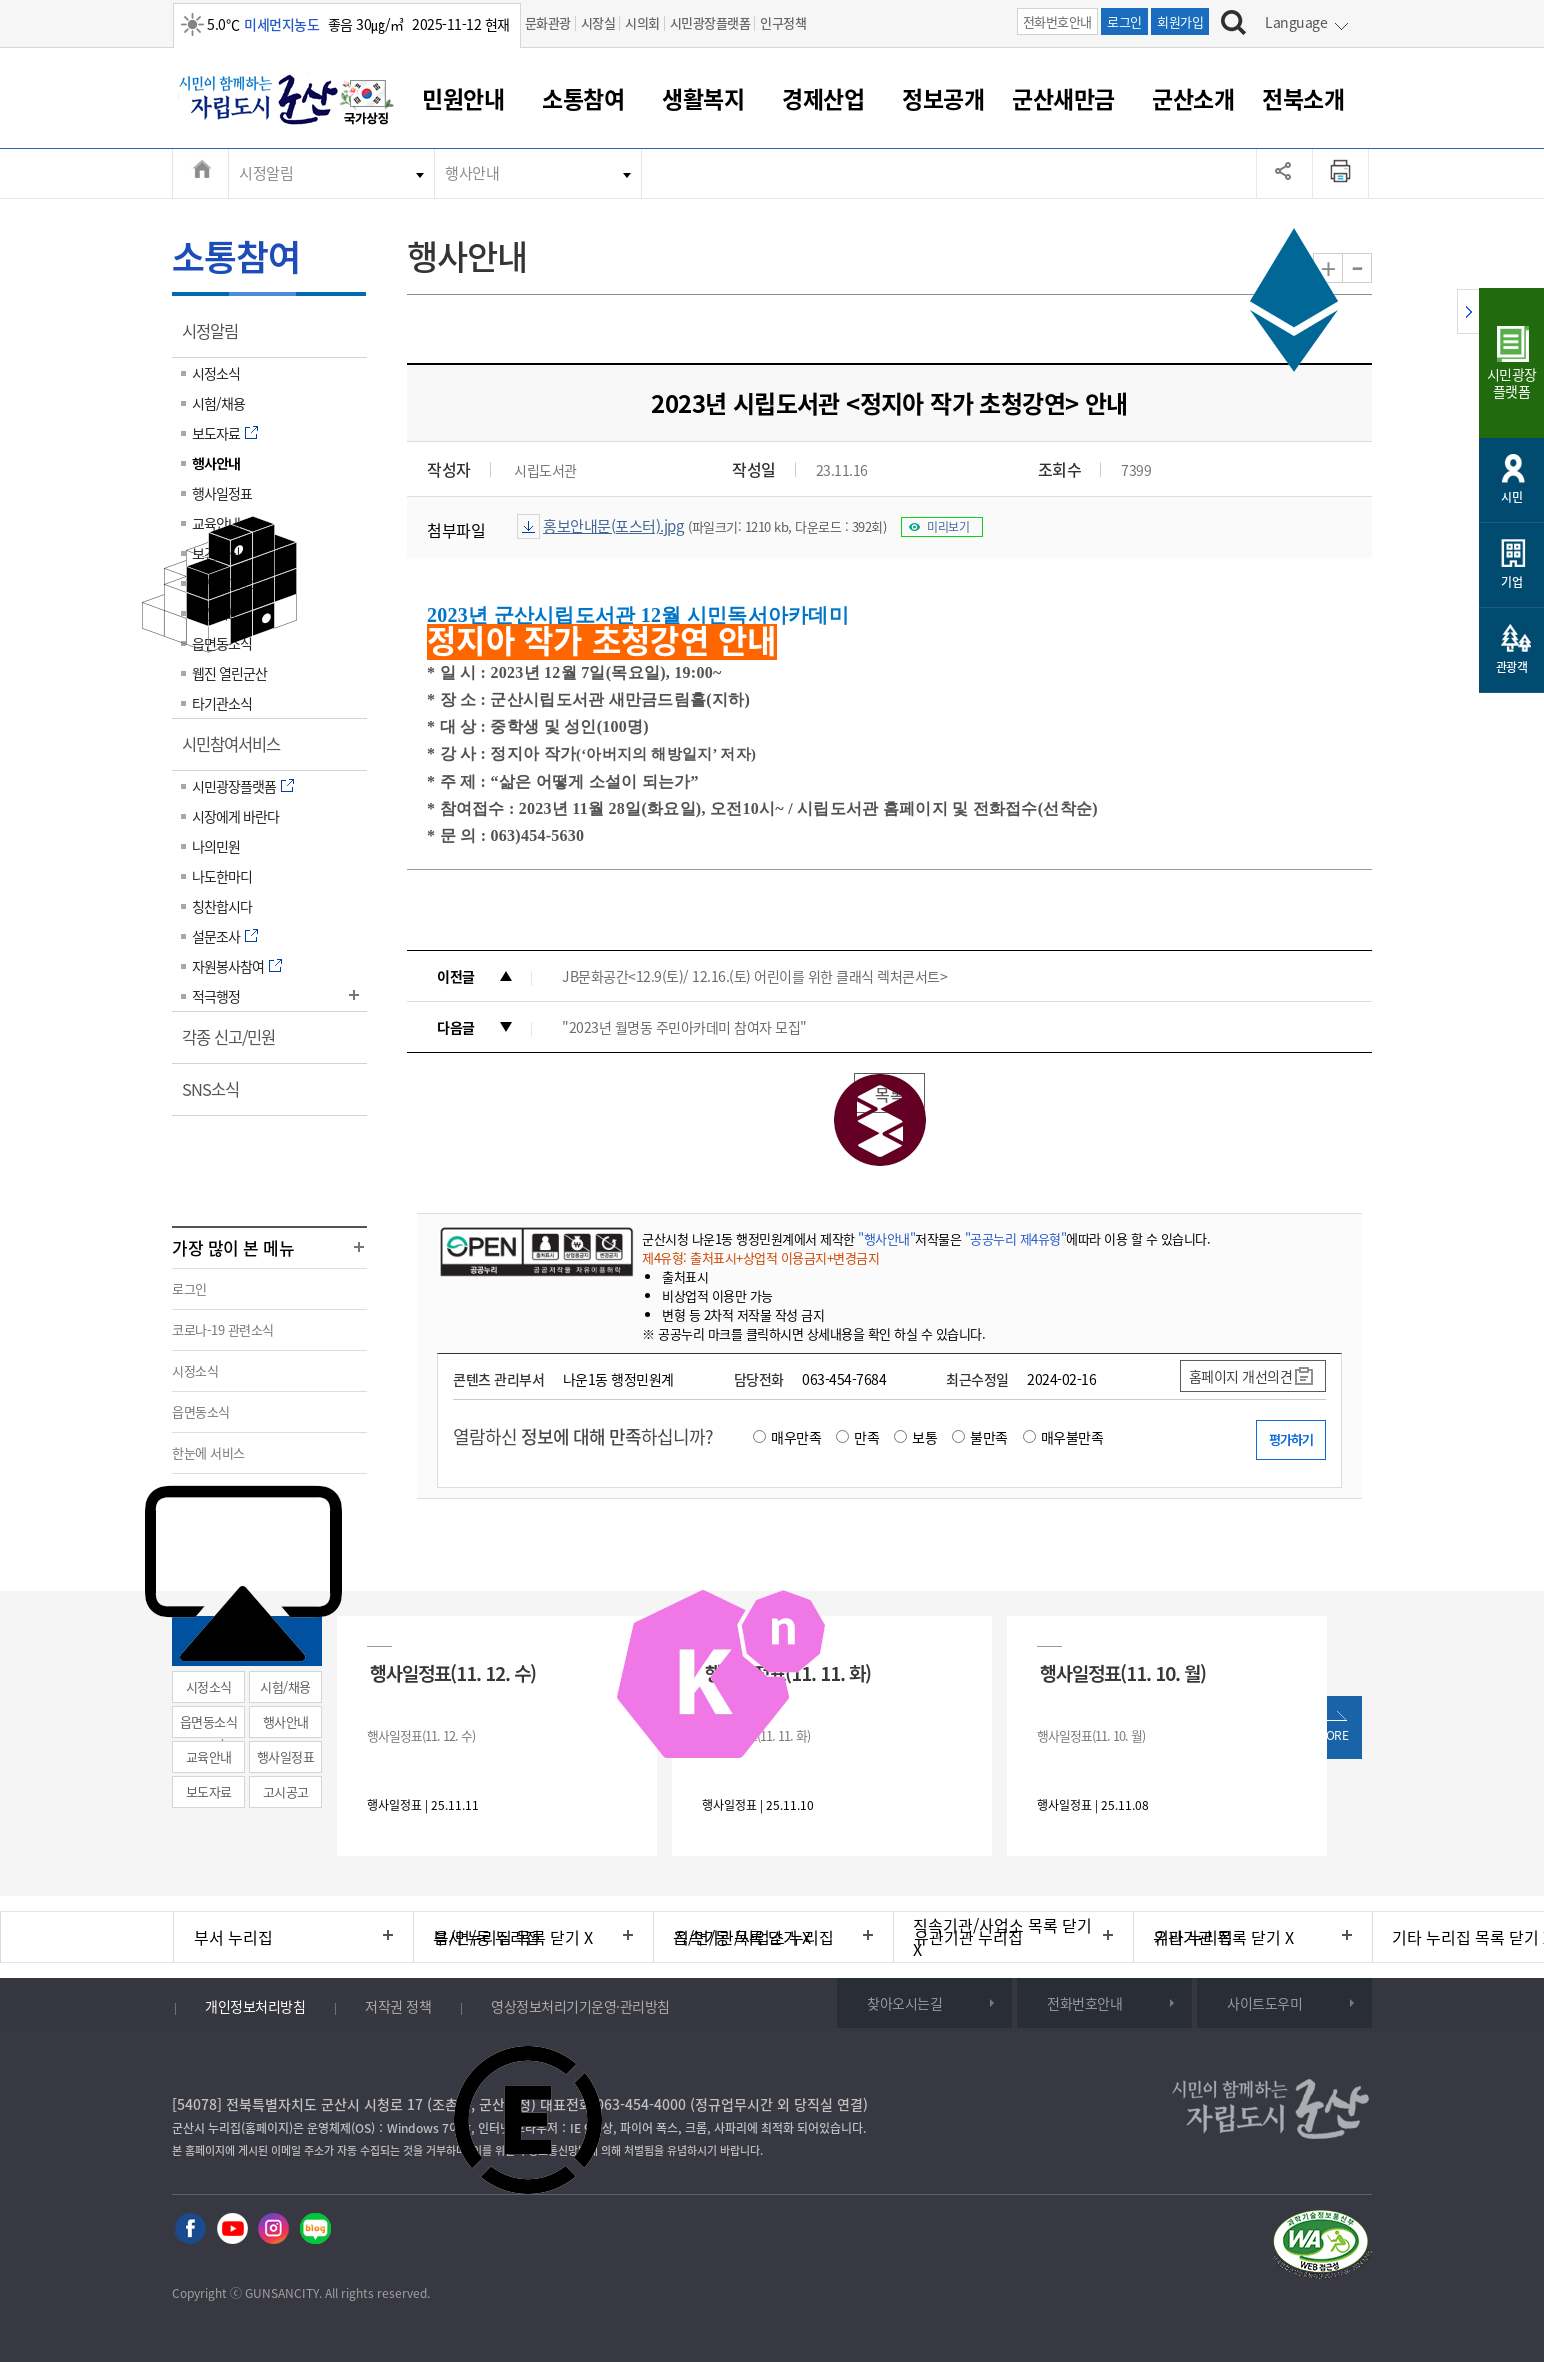 This screenshot has width=1544, height=2362. I want to click on open the Expensify app, so click(528, 2120).